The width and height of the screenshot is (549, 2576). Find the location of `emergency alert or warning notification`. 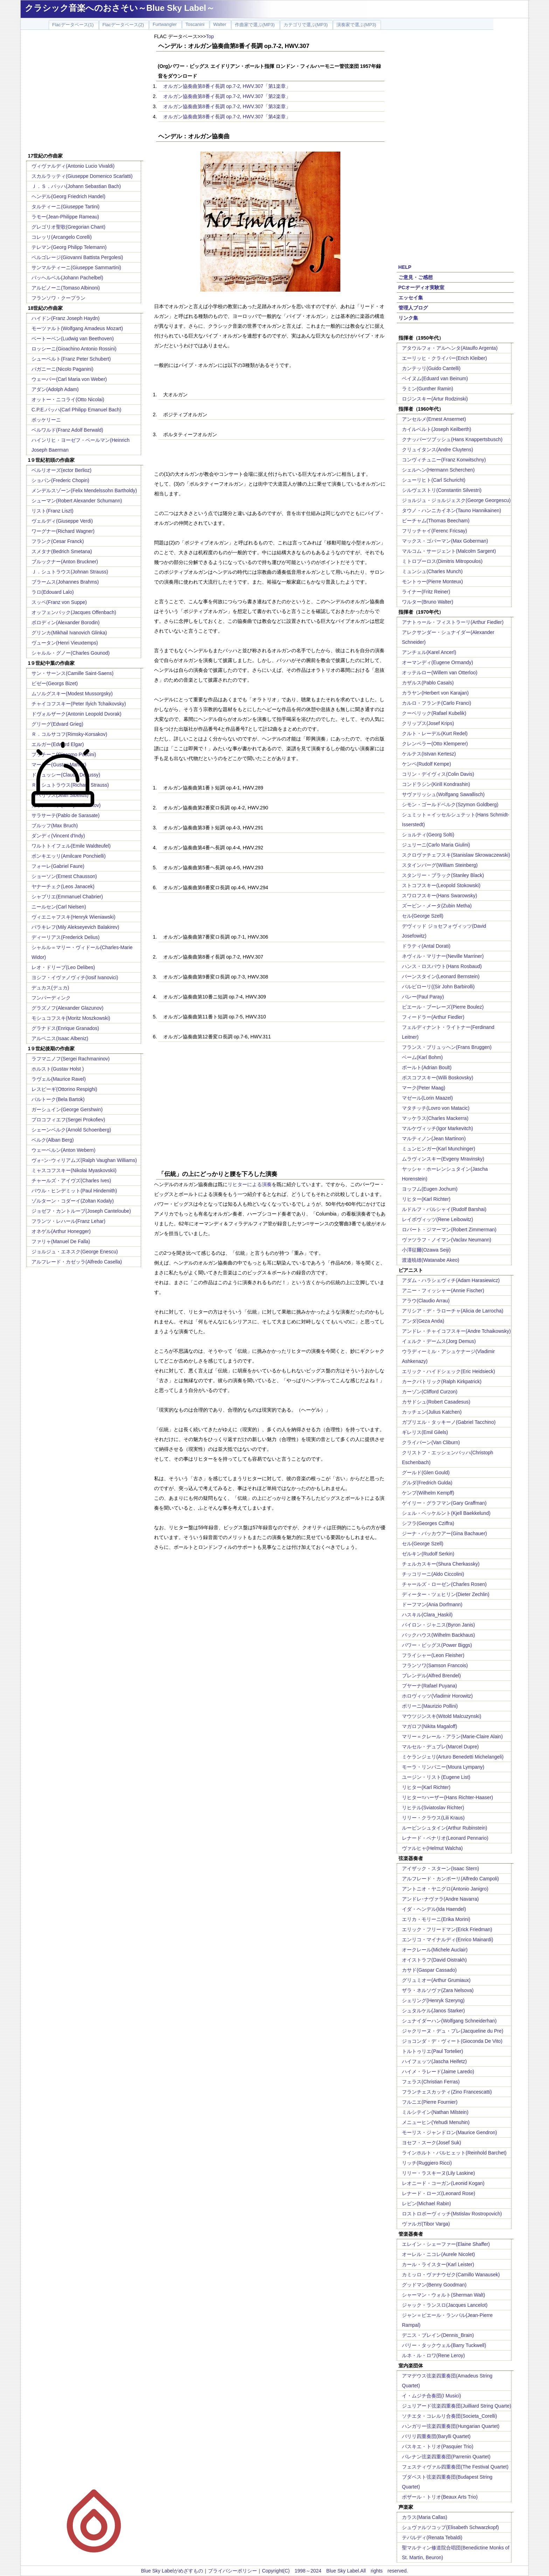

emergency alert or warning notification is located at coordinates (63, 780).